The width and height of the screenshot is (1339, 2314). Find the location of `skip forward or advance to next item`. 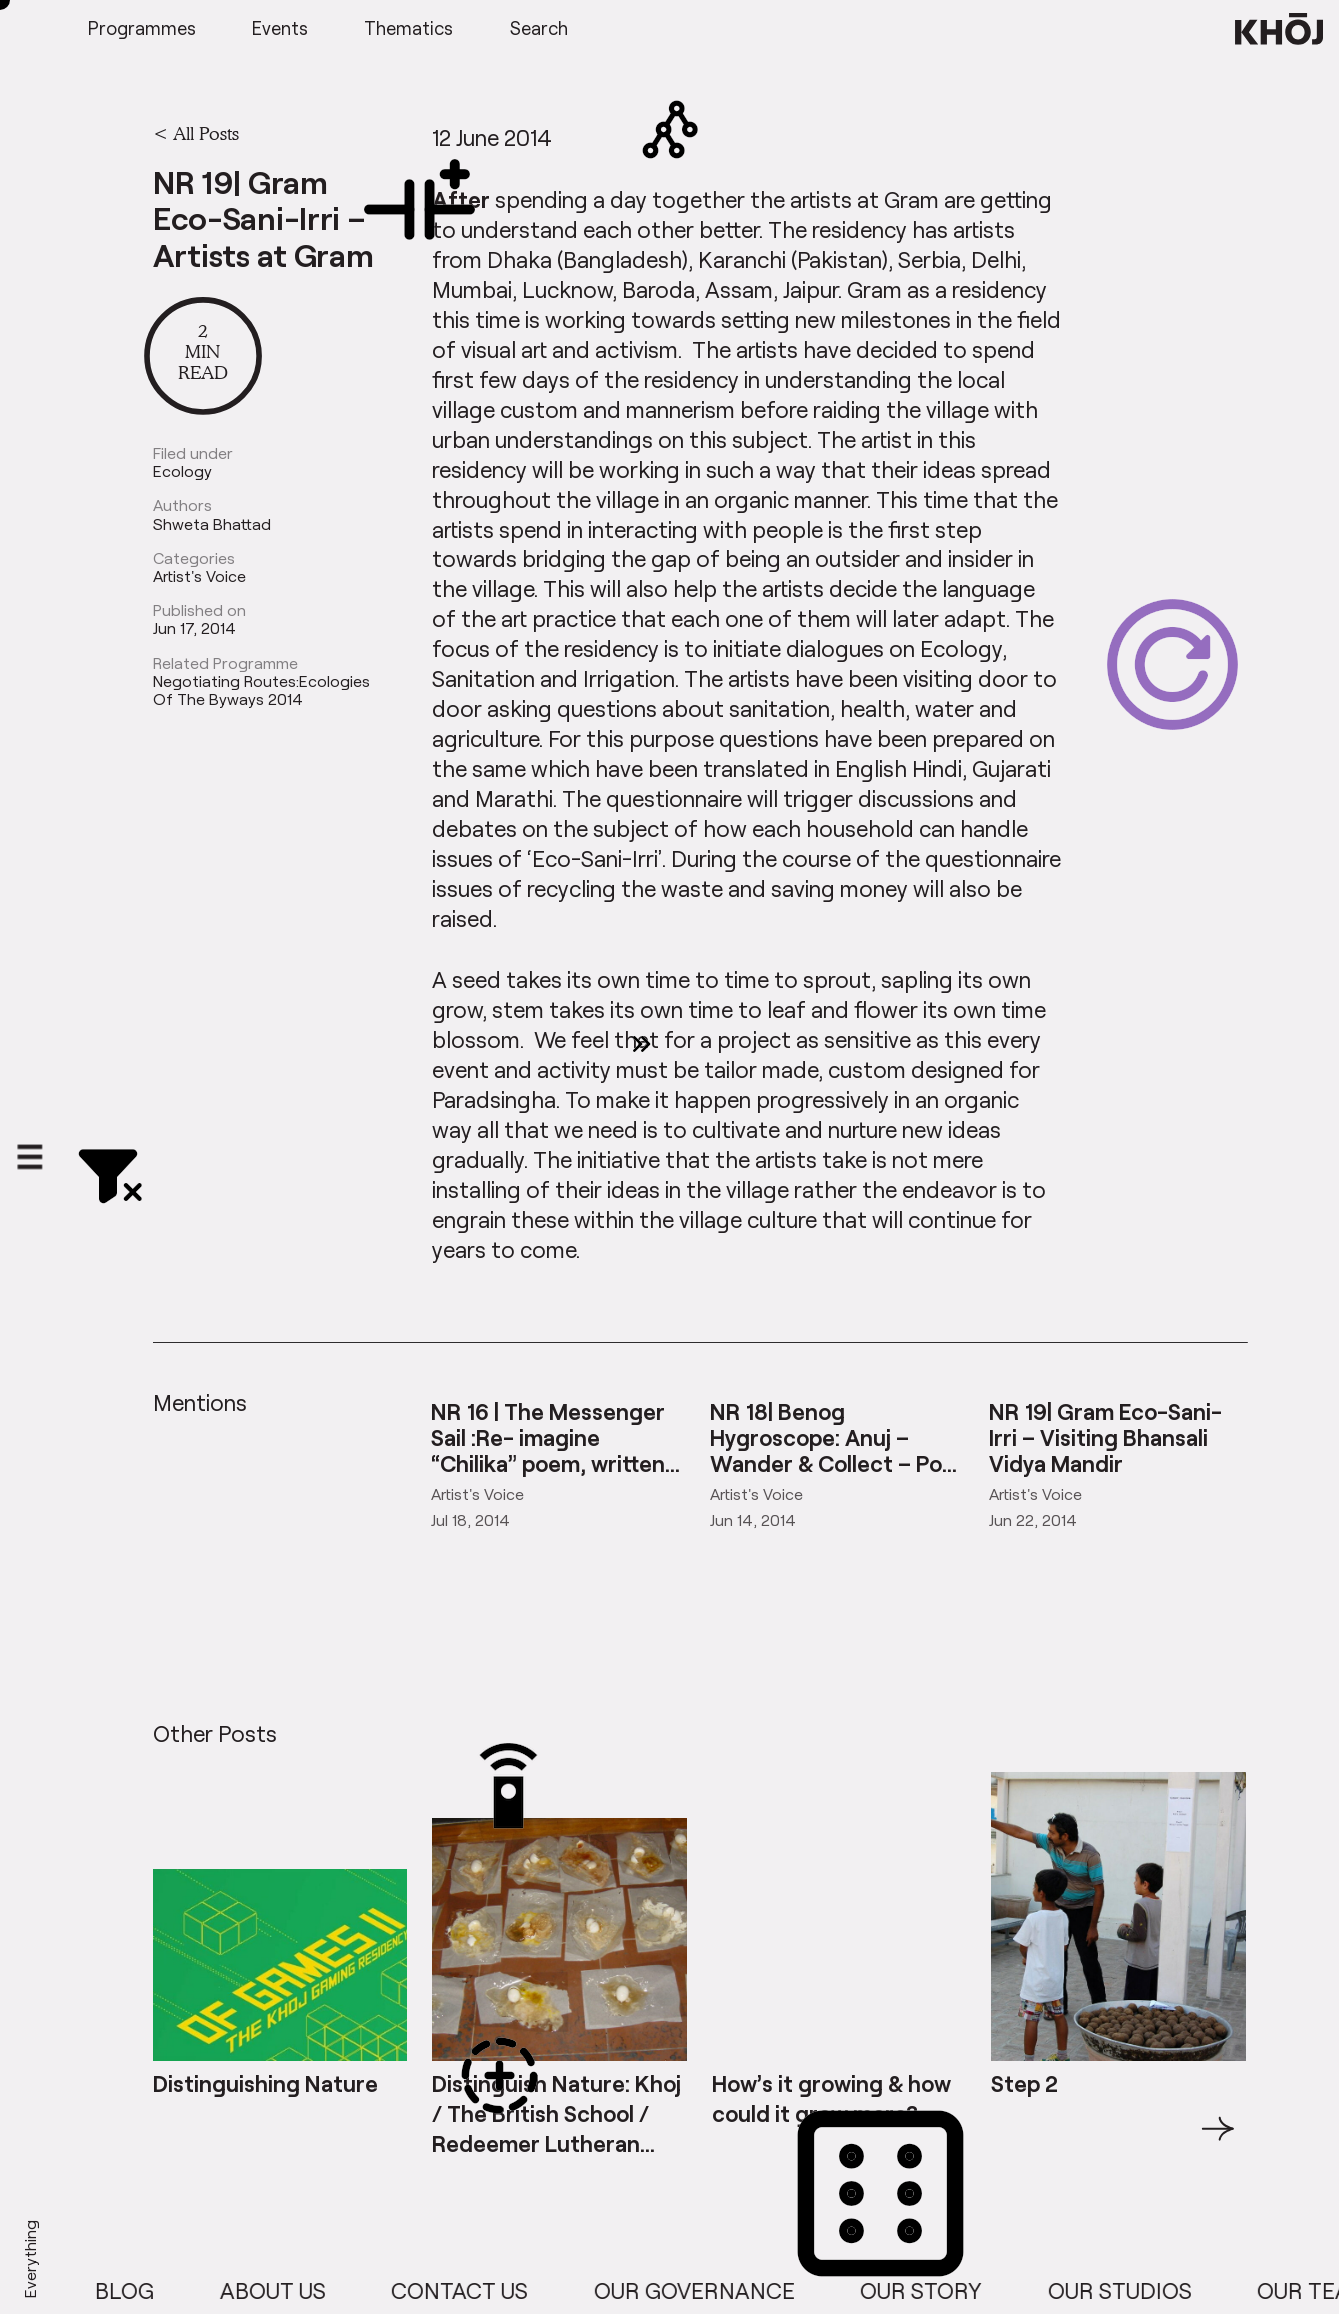

skip forward or advance to next item is located at coordinates (641, 1044).